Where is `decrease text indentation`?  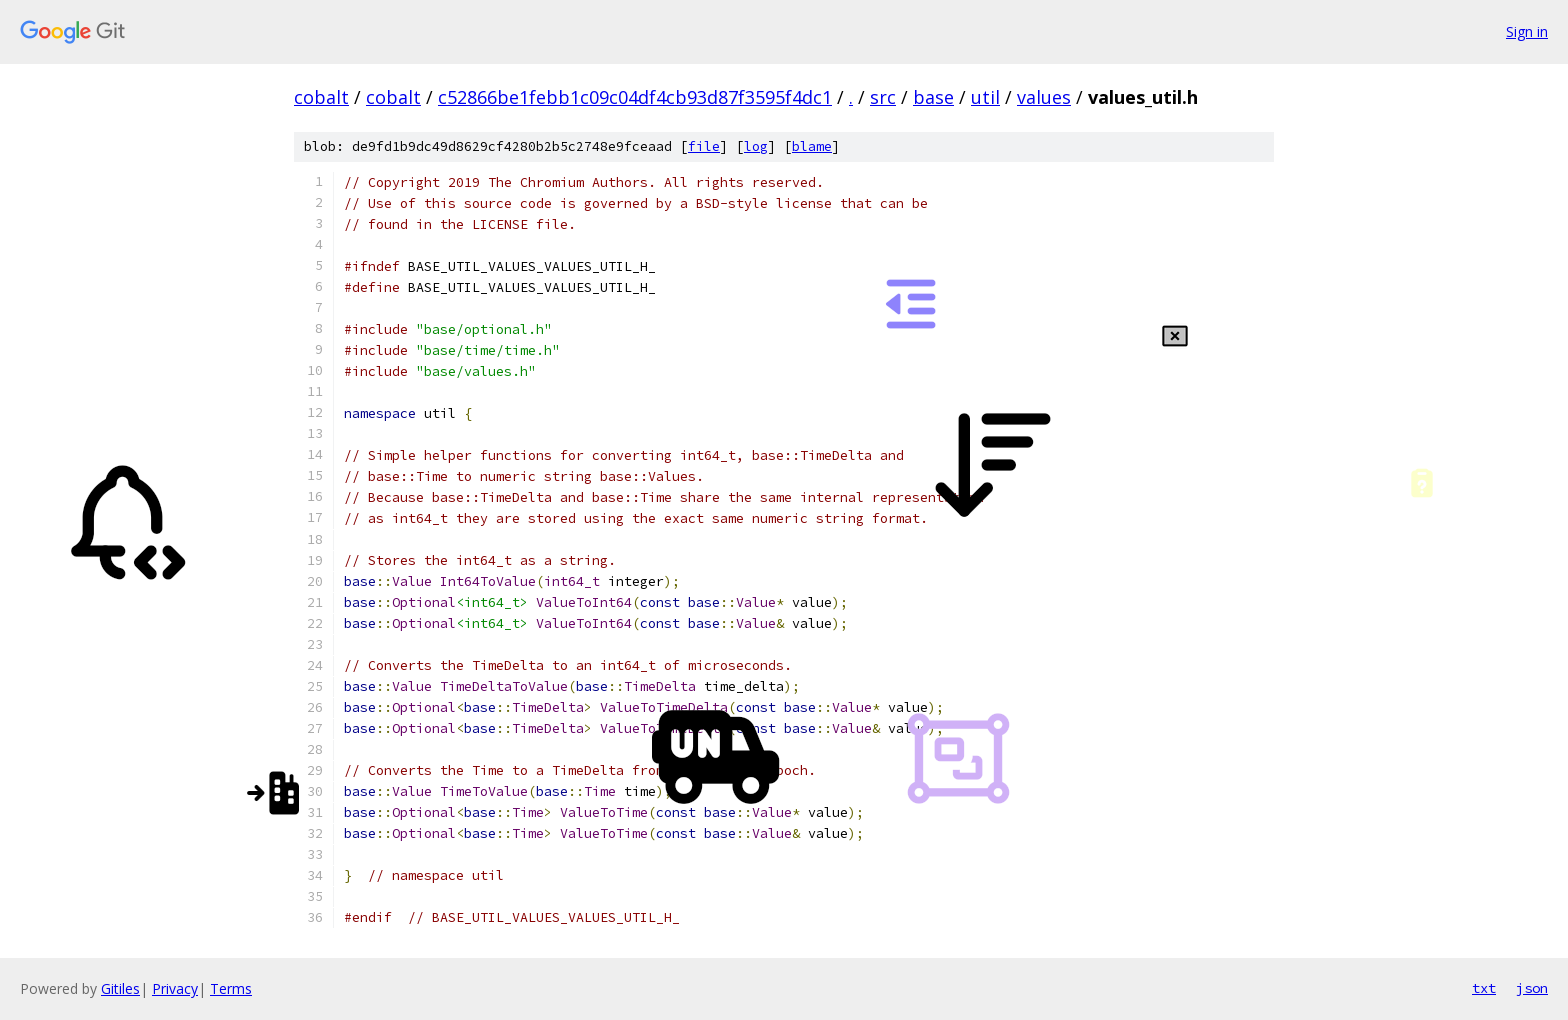 decrease text indentation is located at coordinates (911, 304).